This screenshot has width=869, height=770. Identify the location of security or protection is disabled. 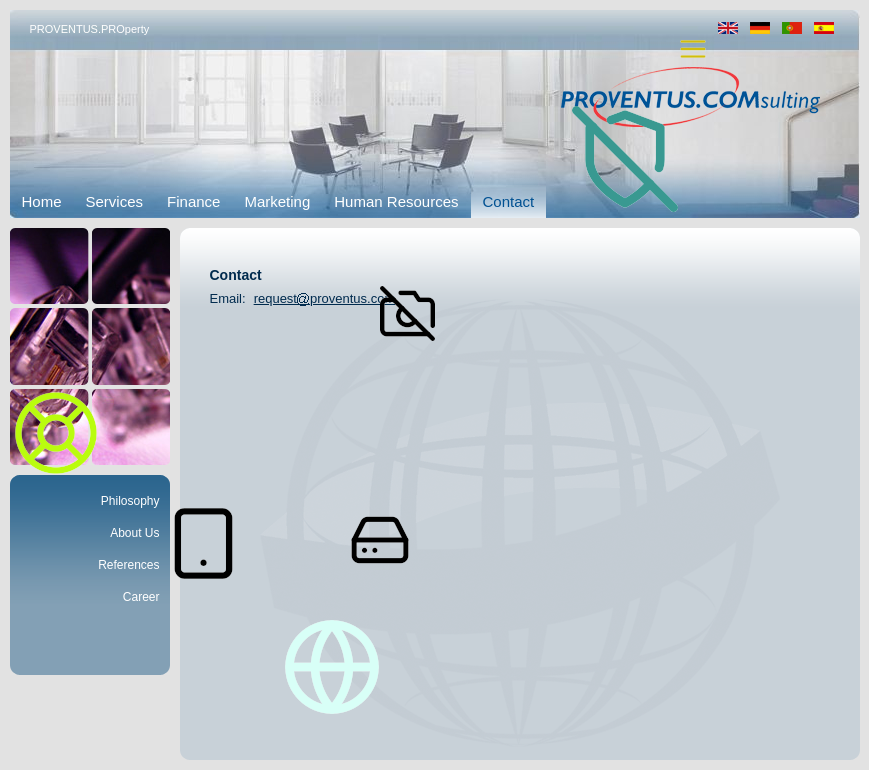
(625, 159).